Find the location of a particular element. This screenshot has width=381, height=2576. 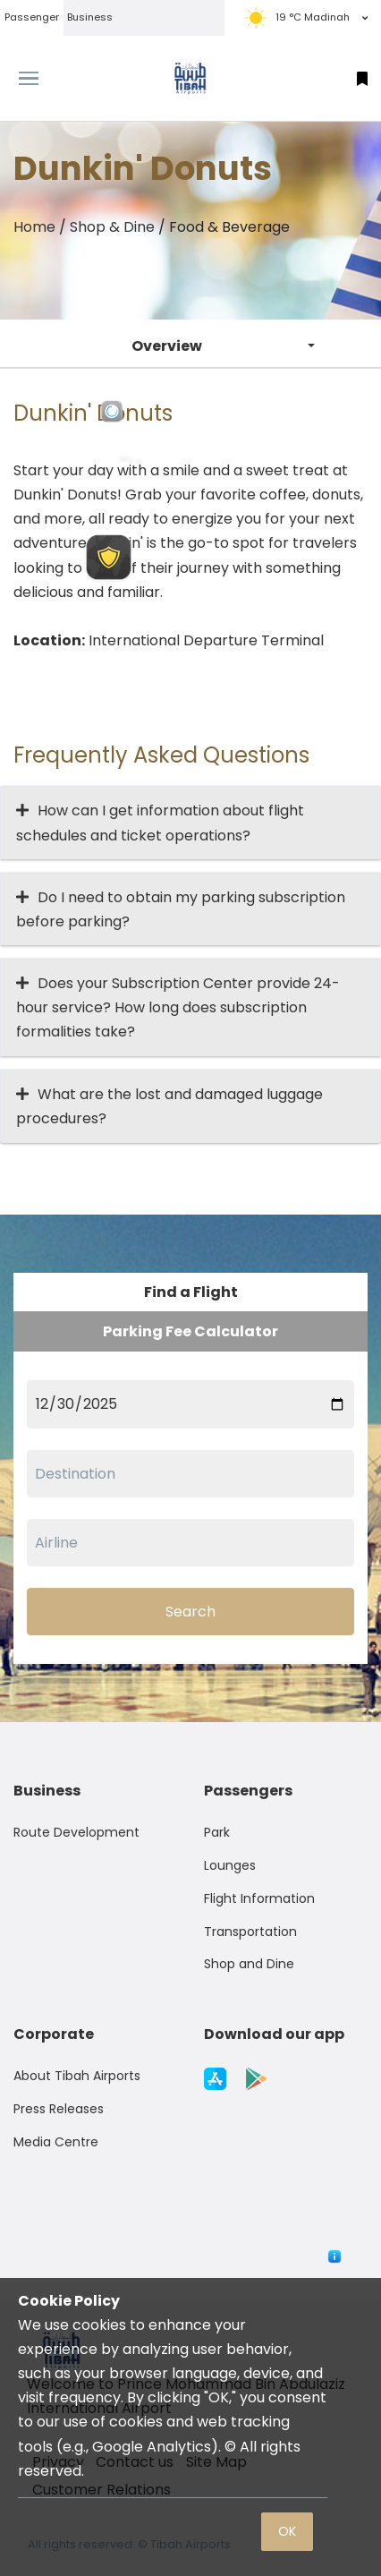

configure app launch animation preferences is located at coordinates (112, 412).